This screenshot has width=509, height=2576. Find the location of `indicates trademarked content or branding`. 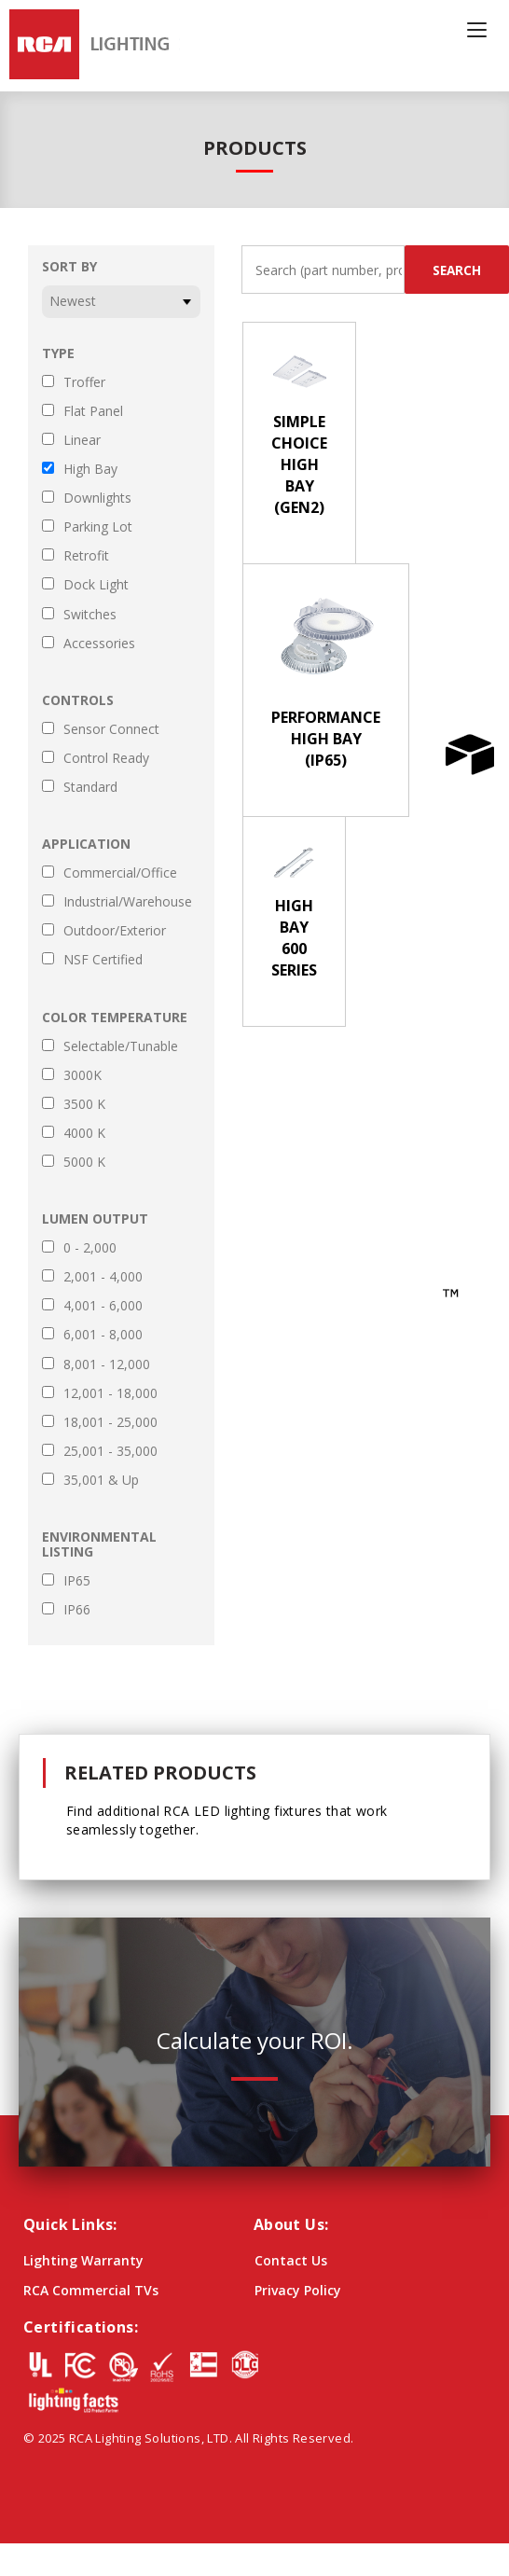

indicates trademarked content or branding is located at coordinates (450, 1293).